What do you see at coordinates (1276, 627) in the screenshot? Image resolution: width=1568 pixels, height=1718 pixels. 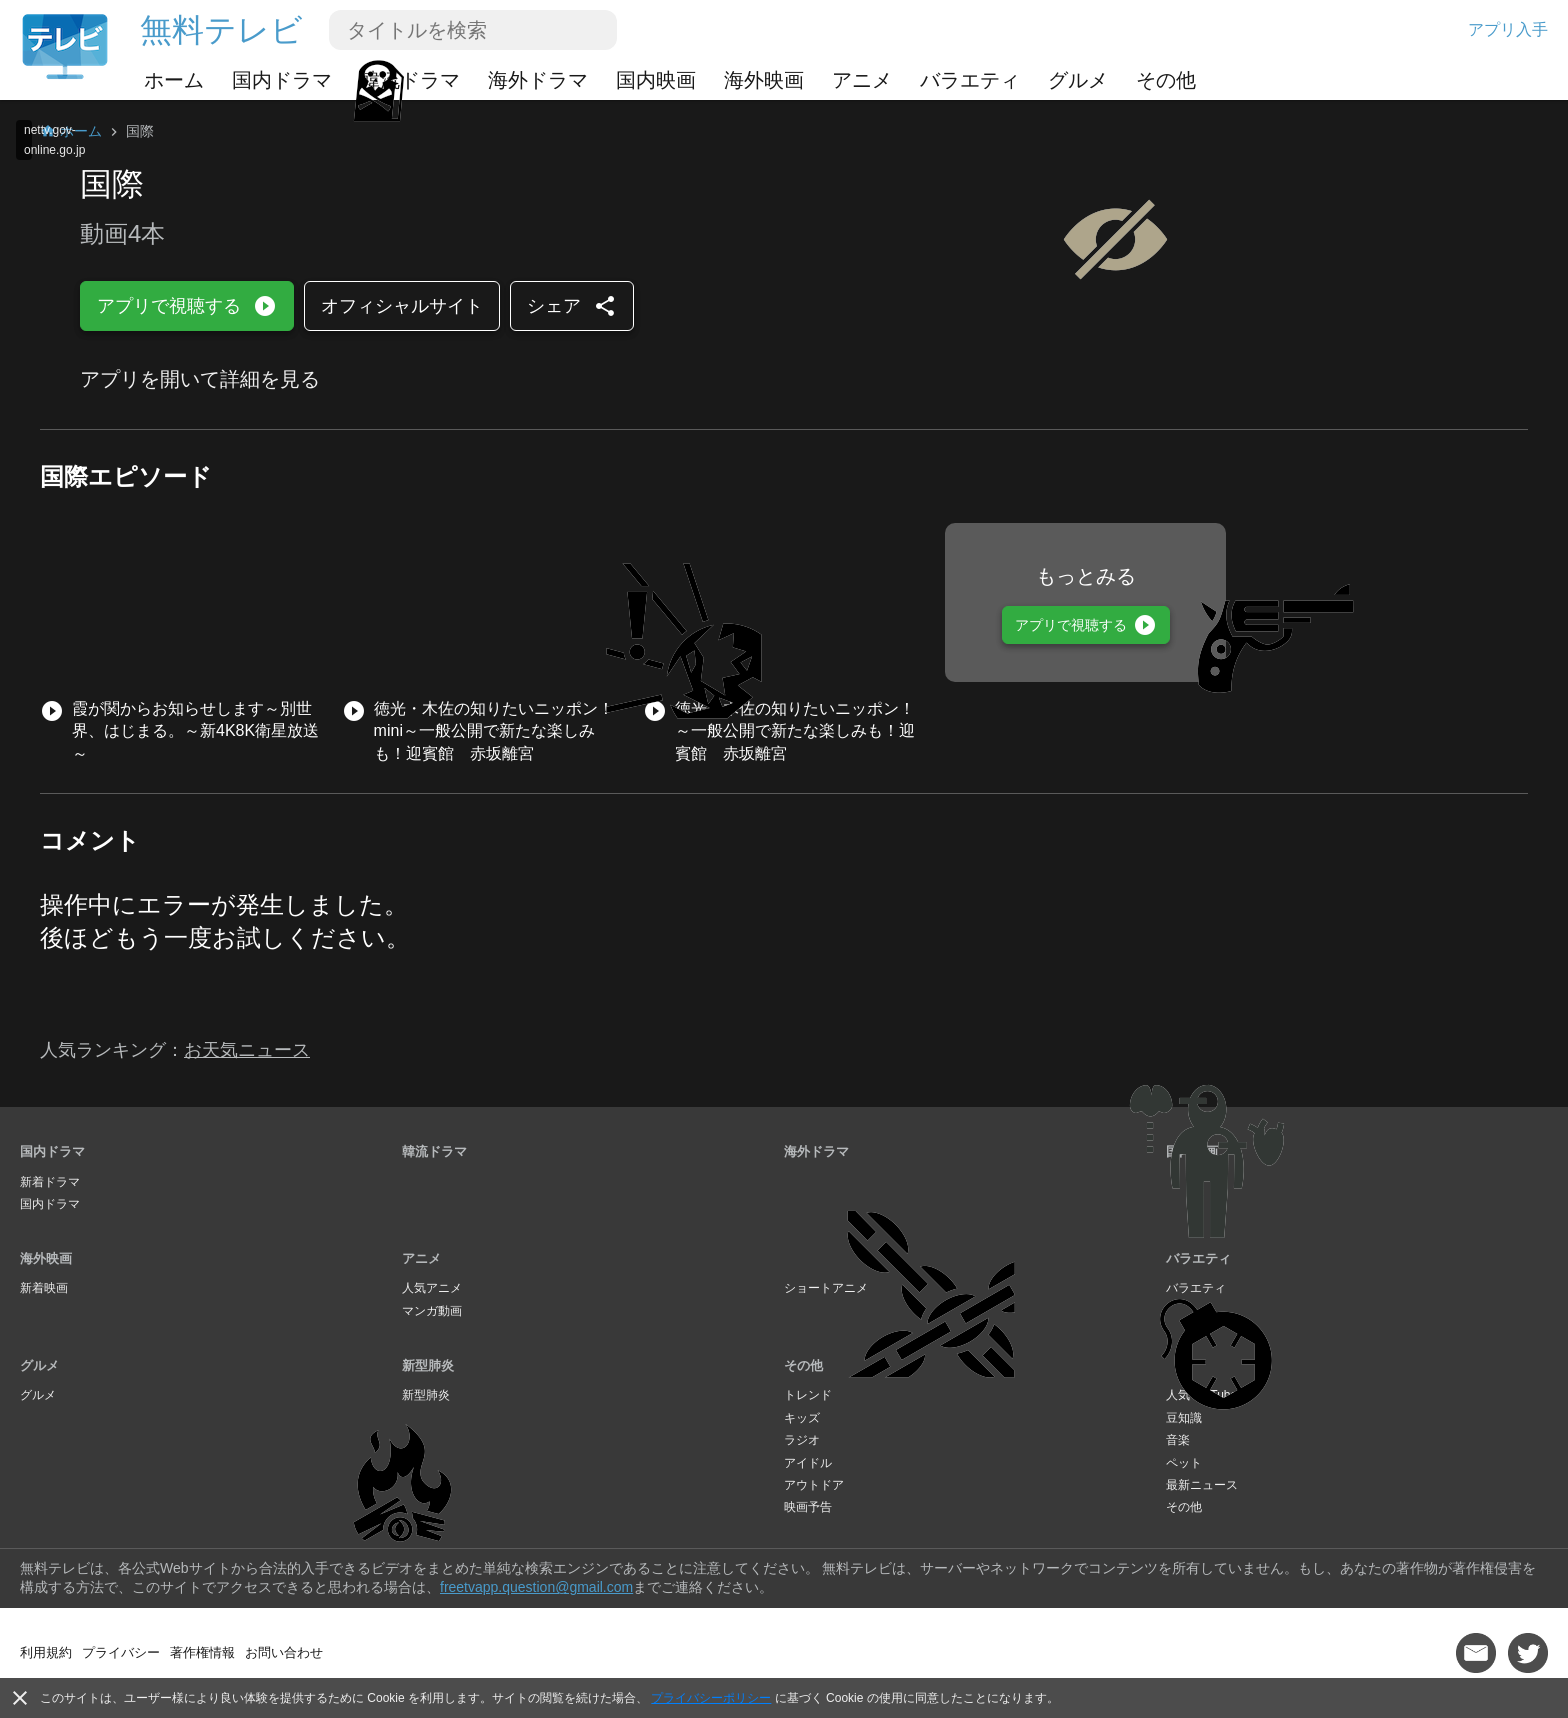 I see `access weapons inventory in a game` at bounding box center [1276, 627].